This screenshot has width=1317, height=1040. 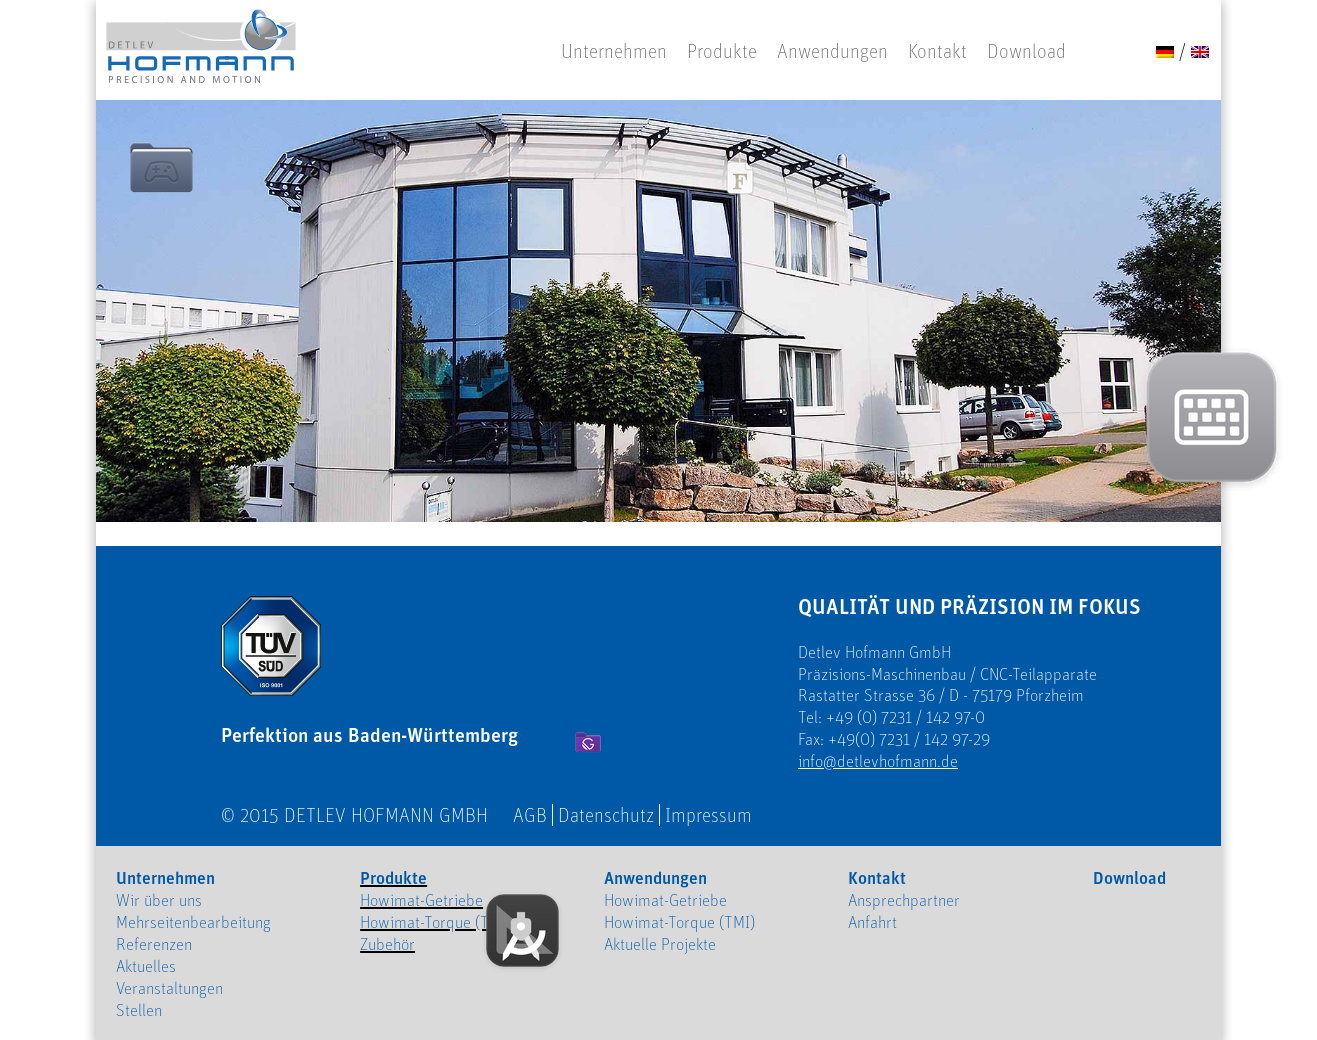 What do you see at coordinates (1211, 419) in the screenshot?
I see `open keyboard settings and preferences` at bounding box center [1211, 419].